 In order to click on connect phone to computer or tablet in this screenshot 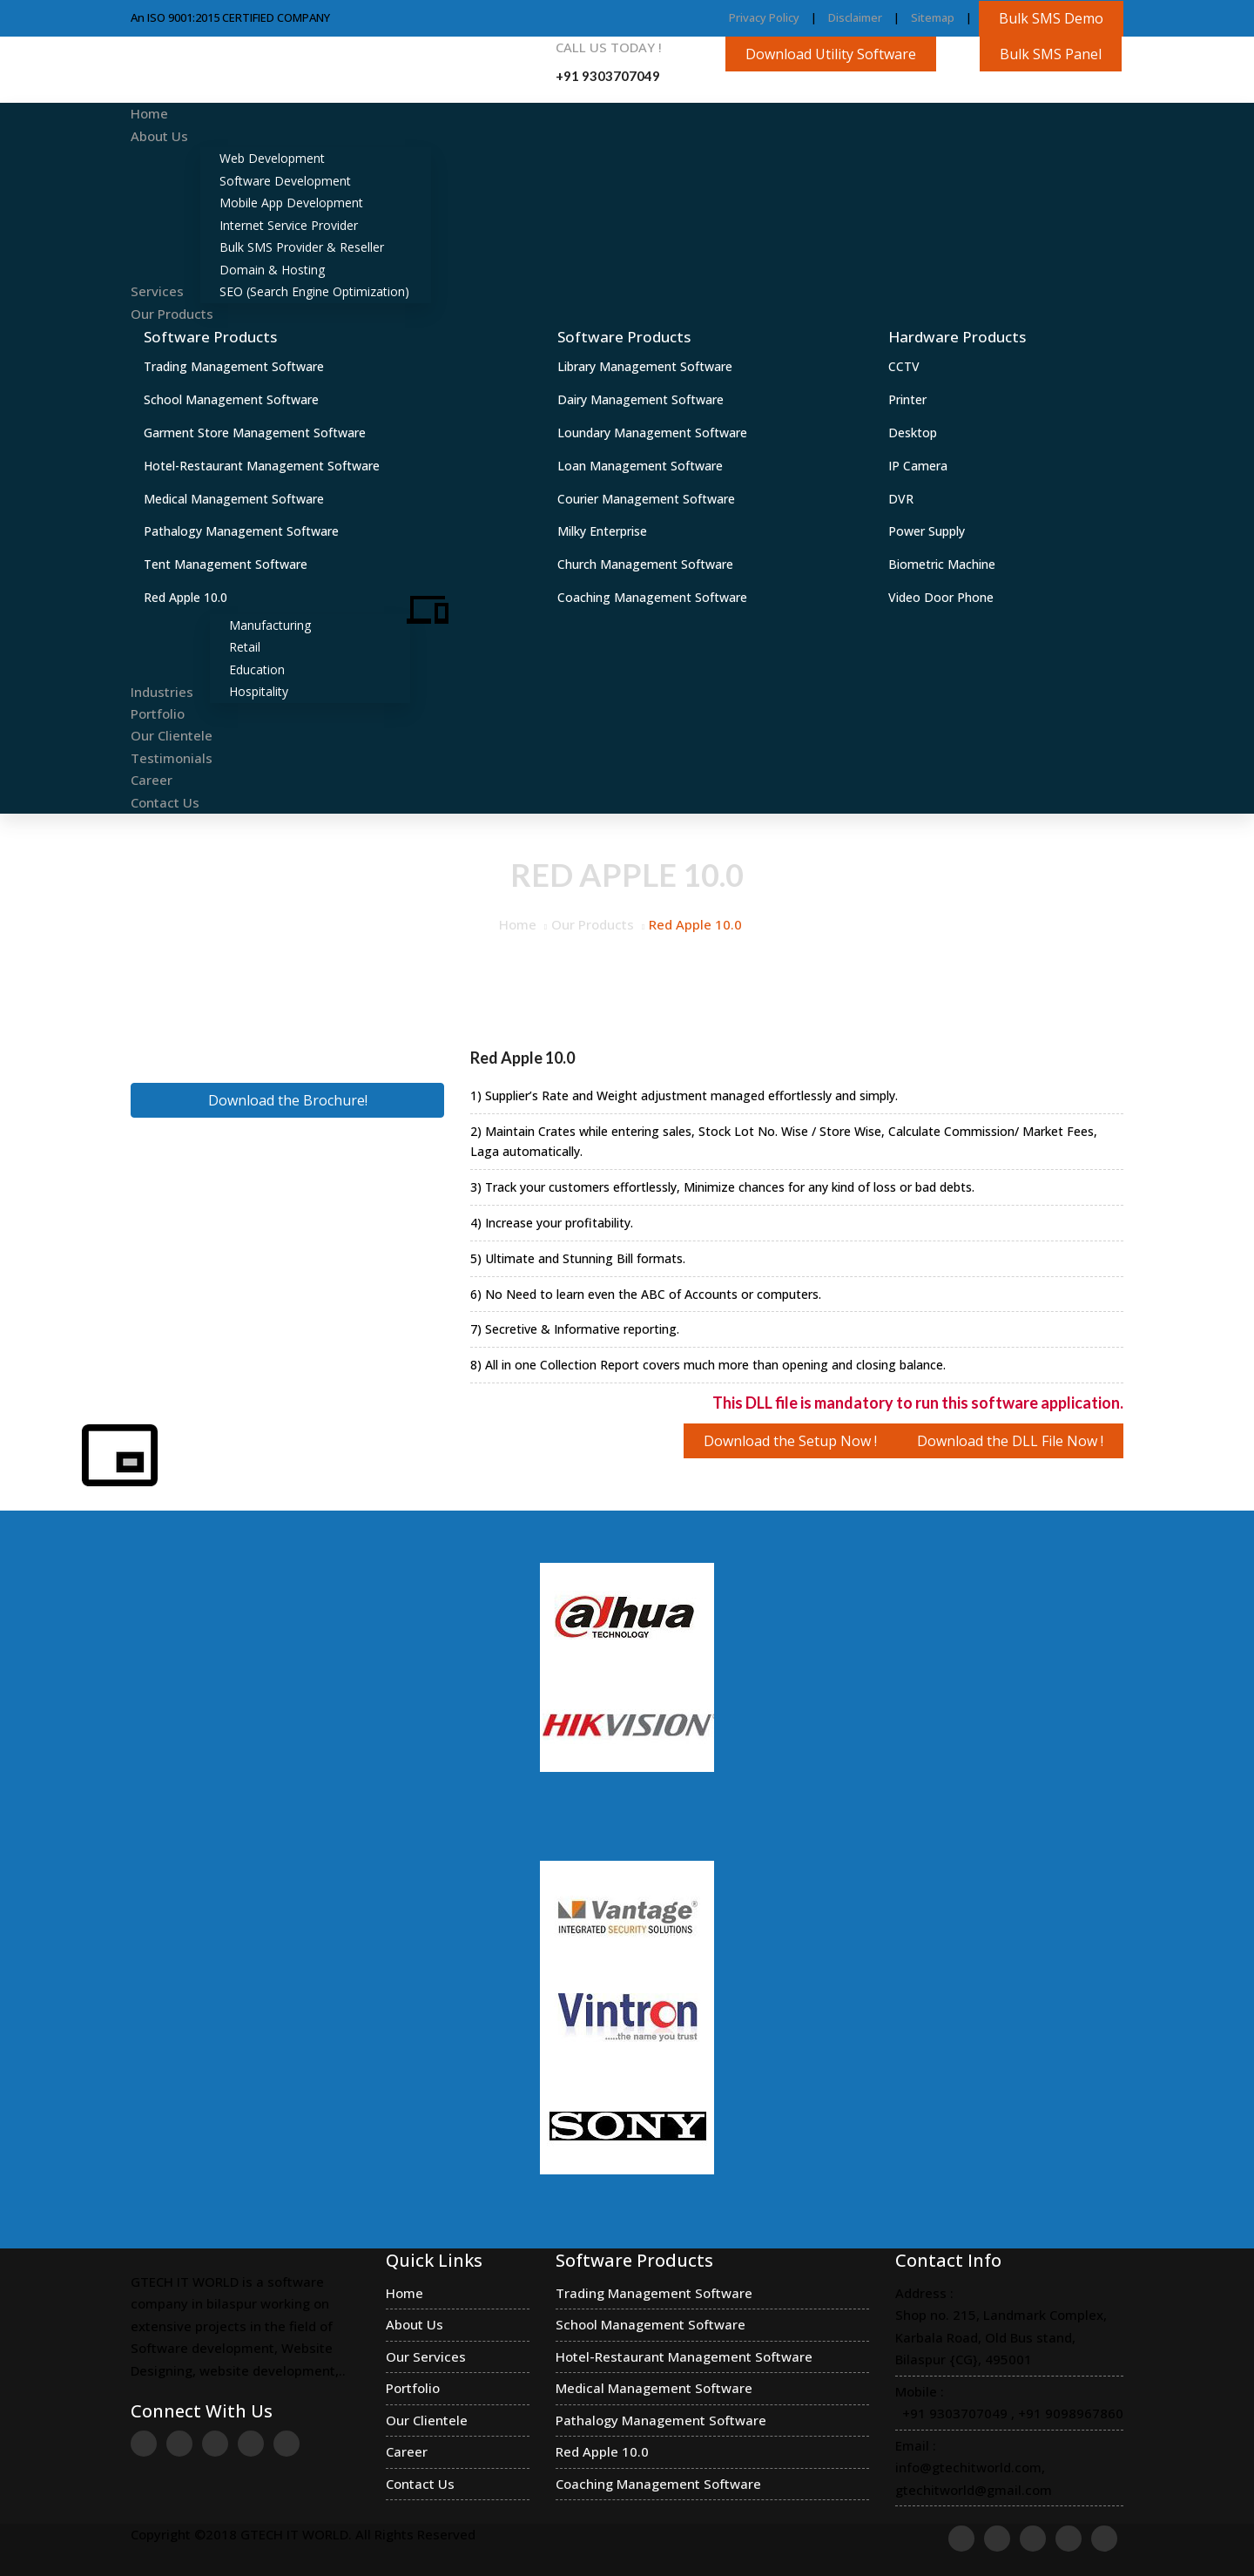, I will do `click(428, 610)`.